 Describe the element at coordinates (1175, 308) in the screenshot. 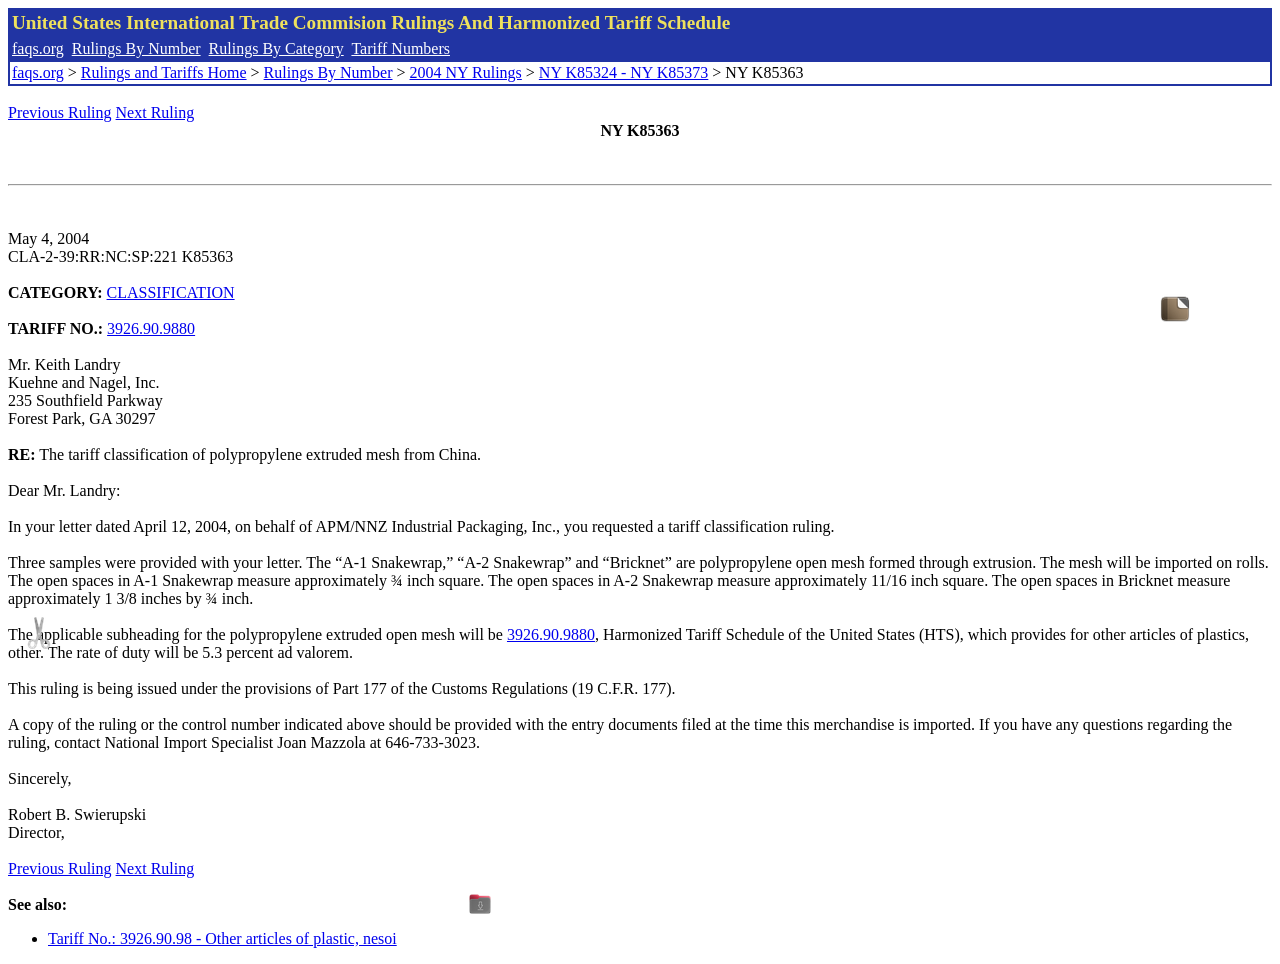

I see `change desktop wallpaper settings` at that location.